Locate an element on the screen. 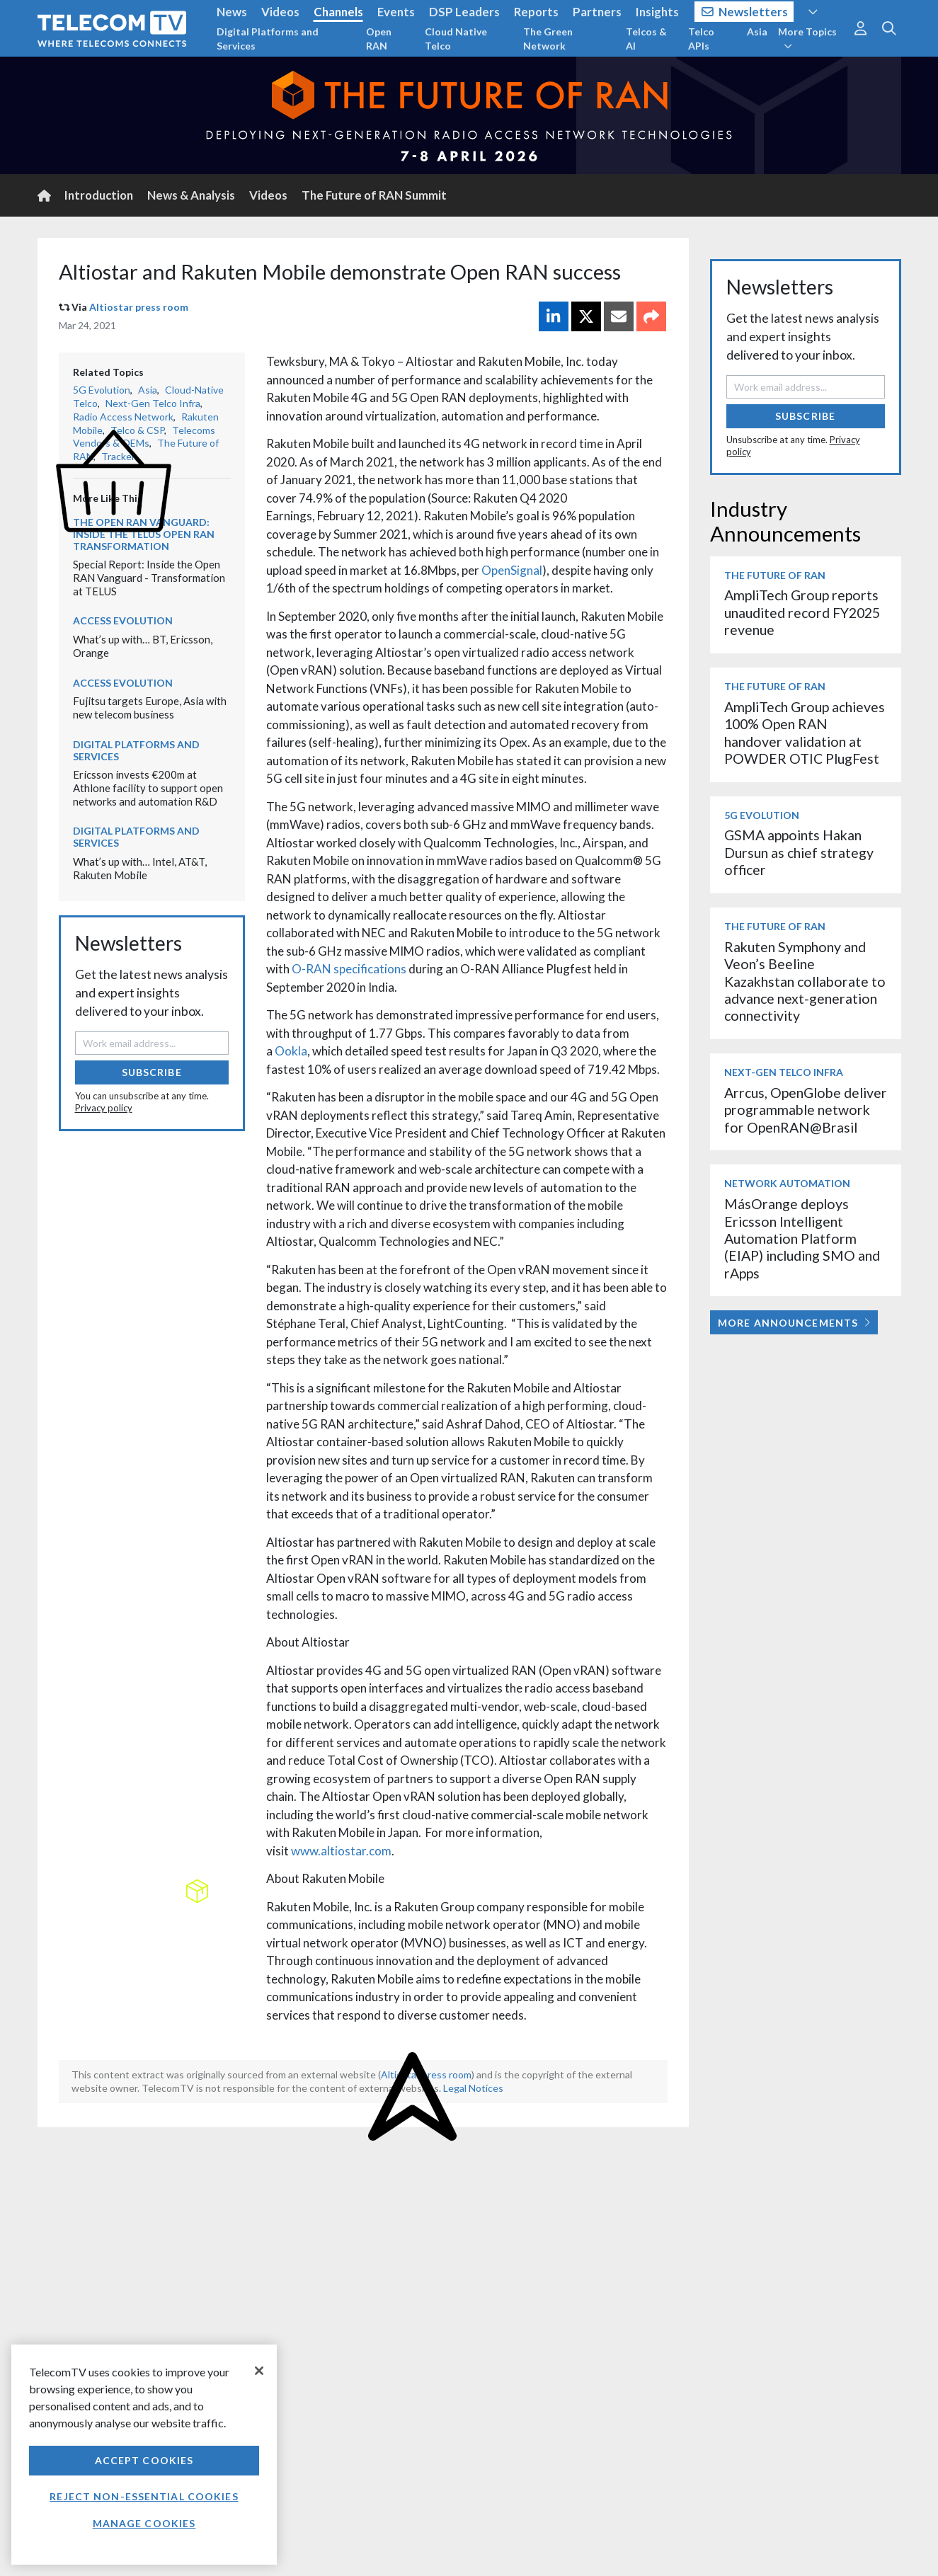 This screenshot has width=938, height=2576. access navigation or directions is located at coordinates (412, 2101).